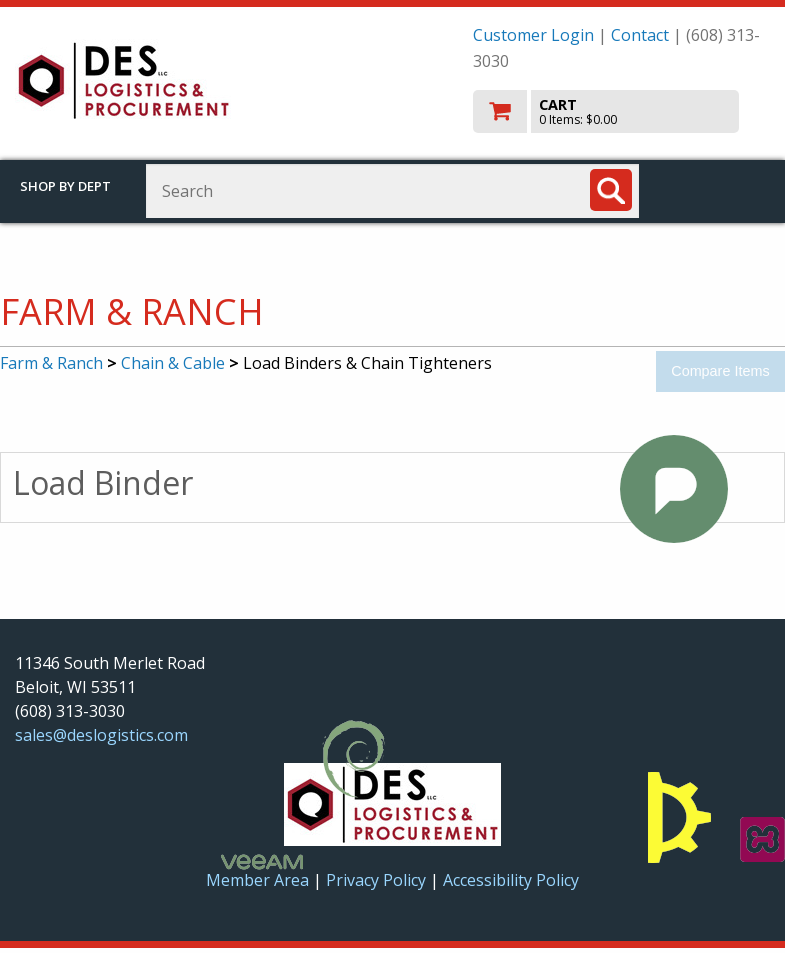 The height and width of the screenshot is (953, 785). Describe the element at coordinates (262, 862) in the screenshot. I see `Veeam company logo` at that location.